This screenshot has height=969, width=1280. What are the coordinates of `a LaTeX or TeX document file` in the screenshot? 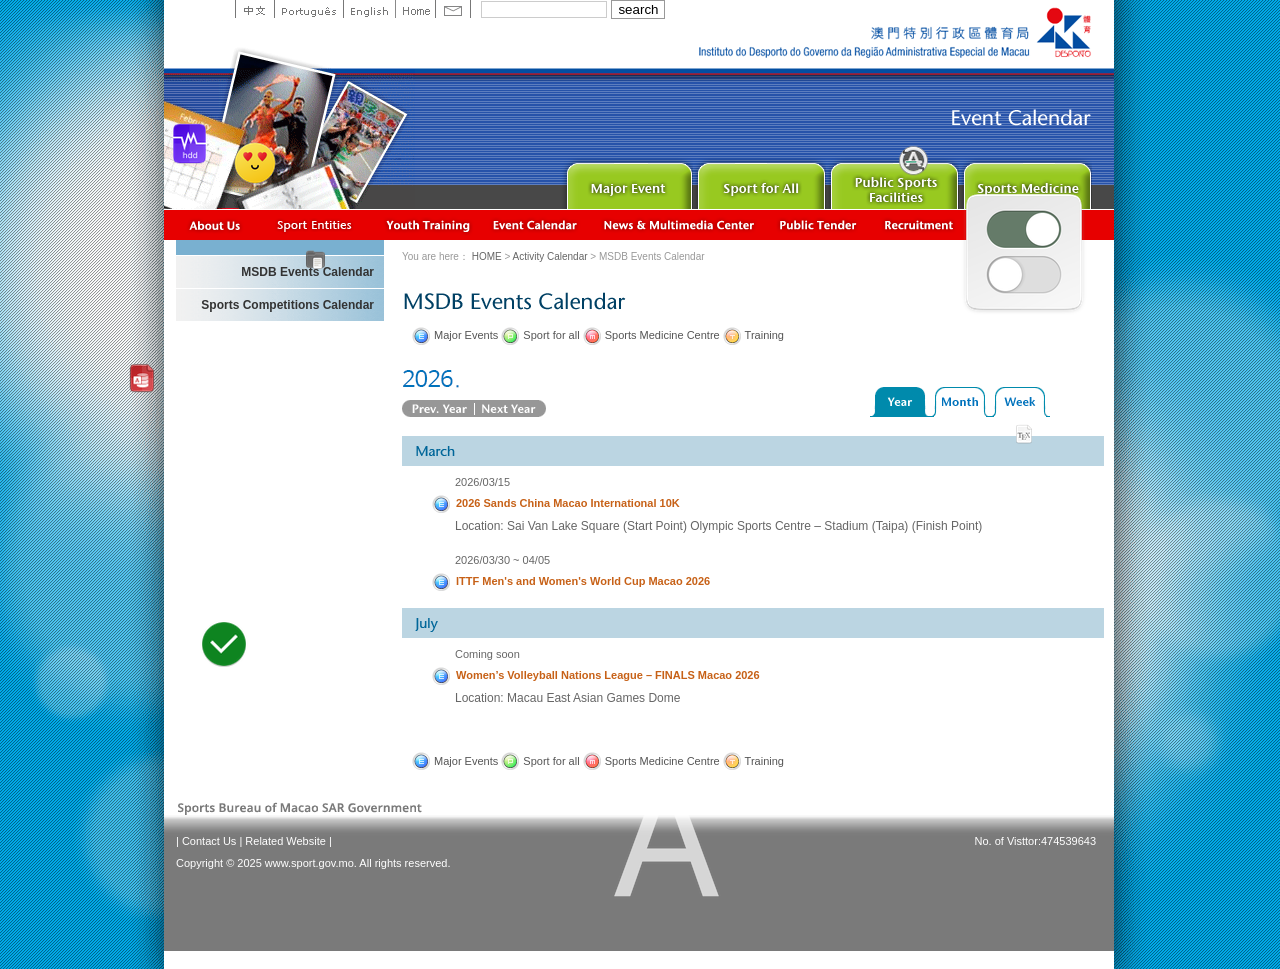 It's located at (1024, 434).